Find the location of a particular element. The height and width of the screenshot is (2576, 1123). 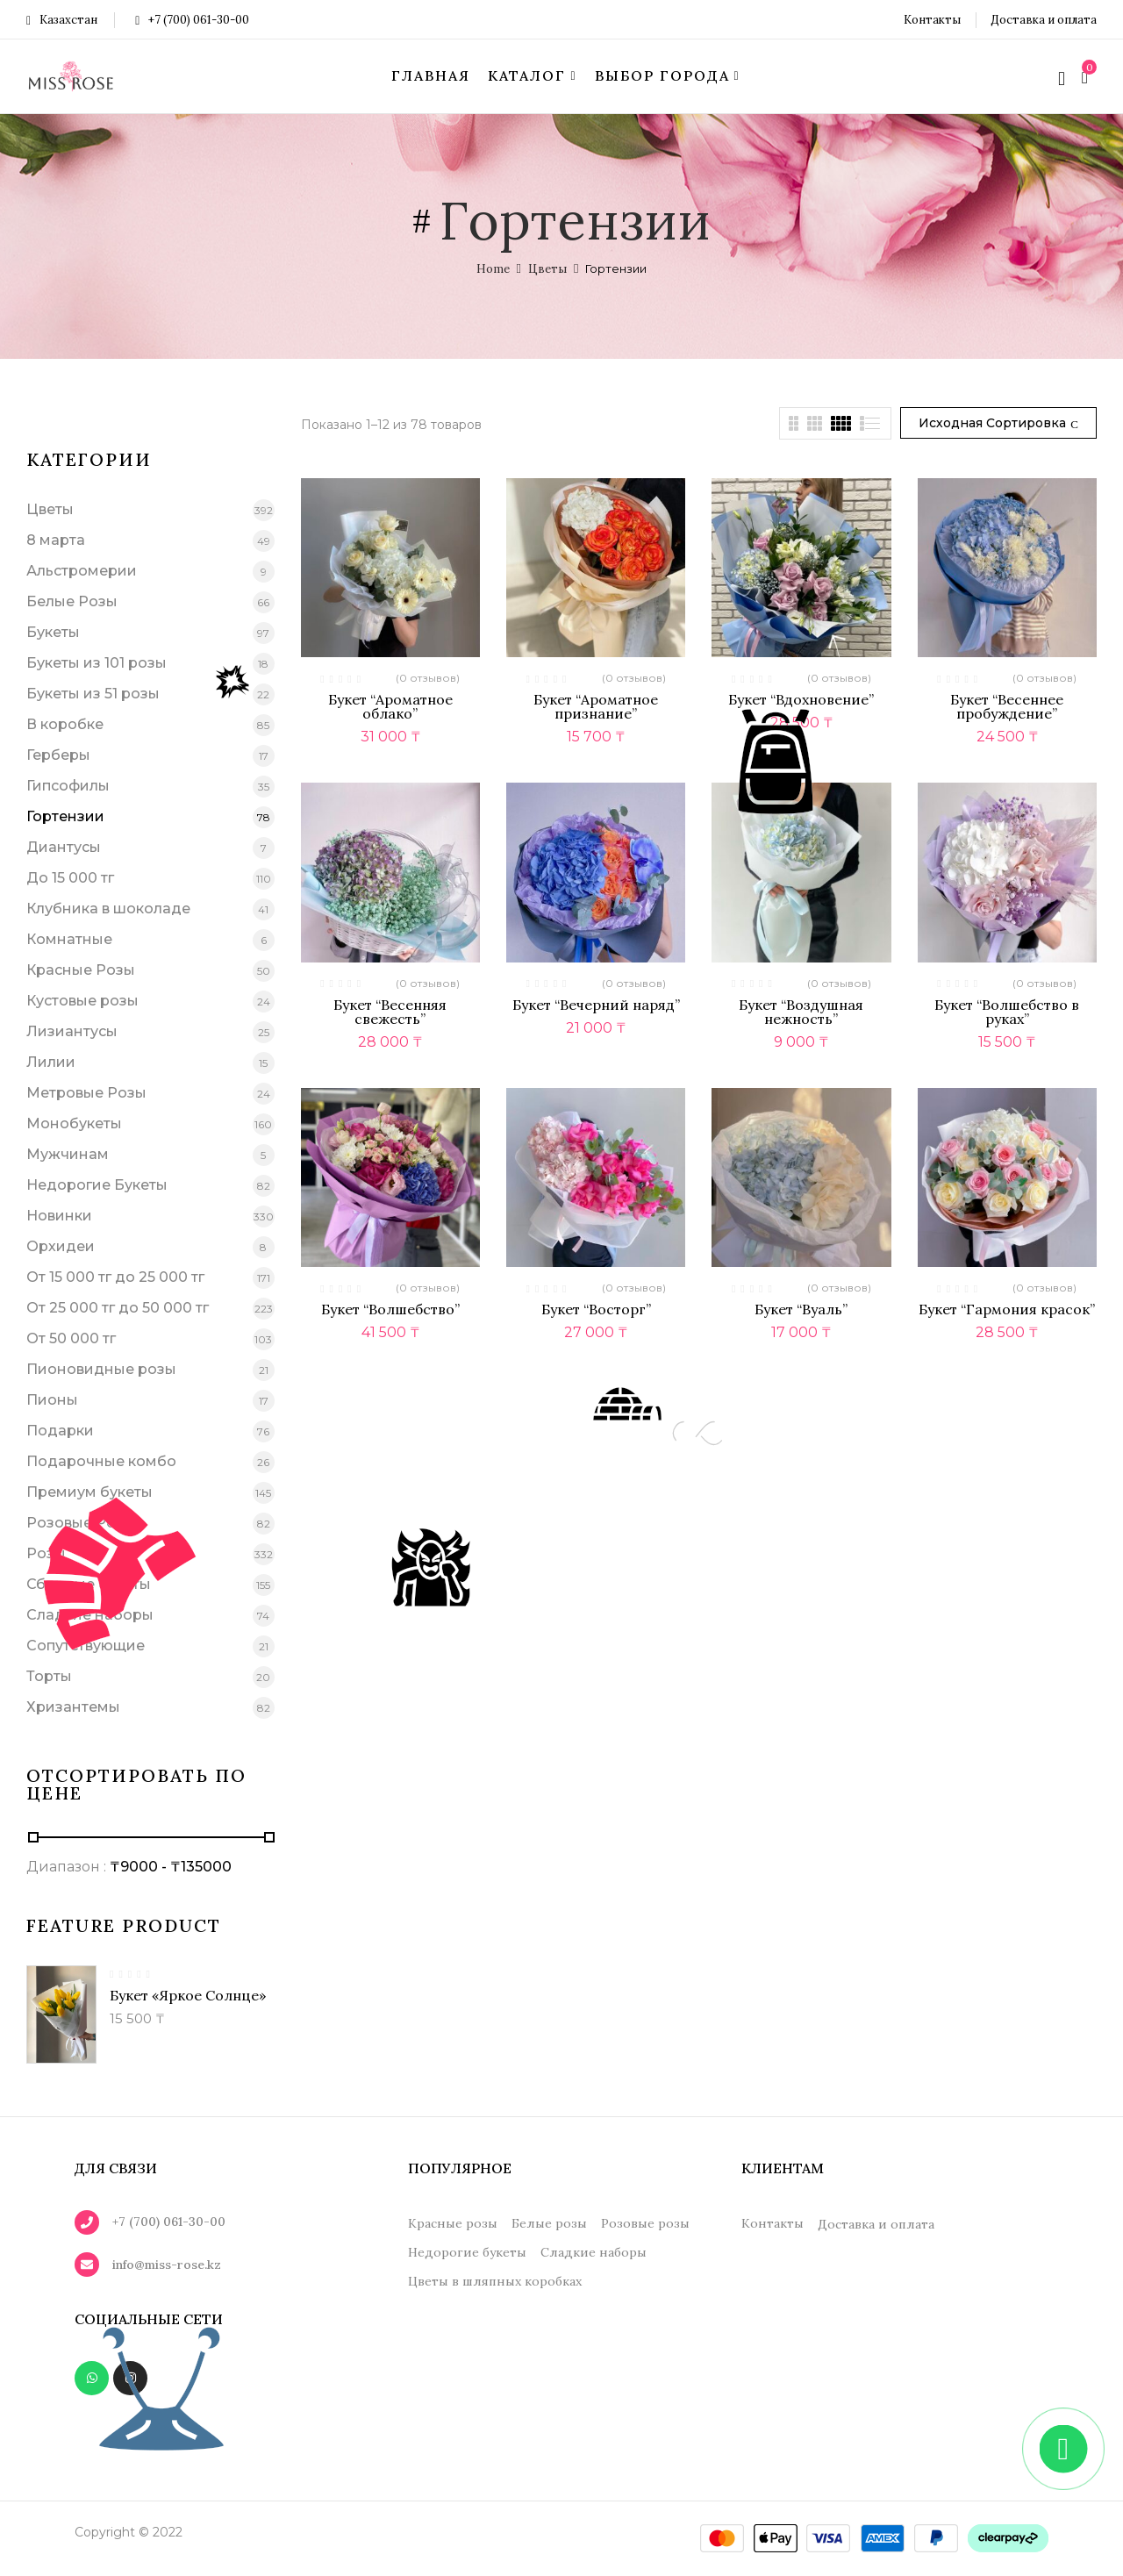

access school or education features is located at coordinates (776, 761).